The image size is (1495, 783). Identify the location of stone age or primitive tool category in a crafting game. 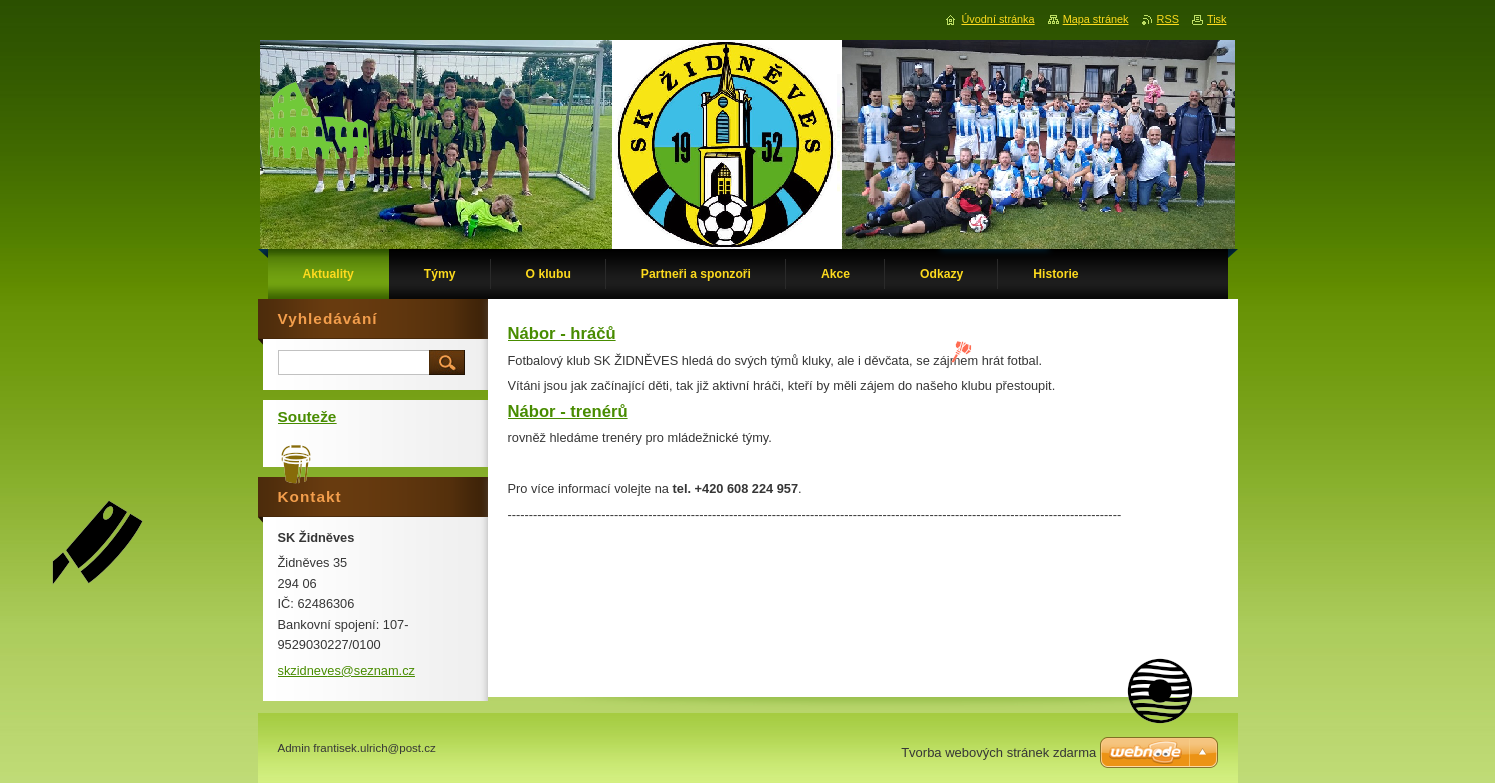
(961, 351).